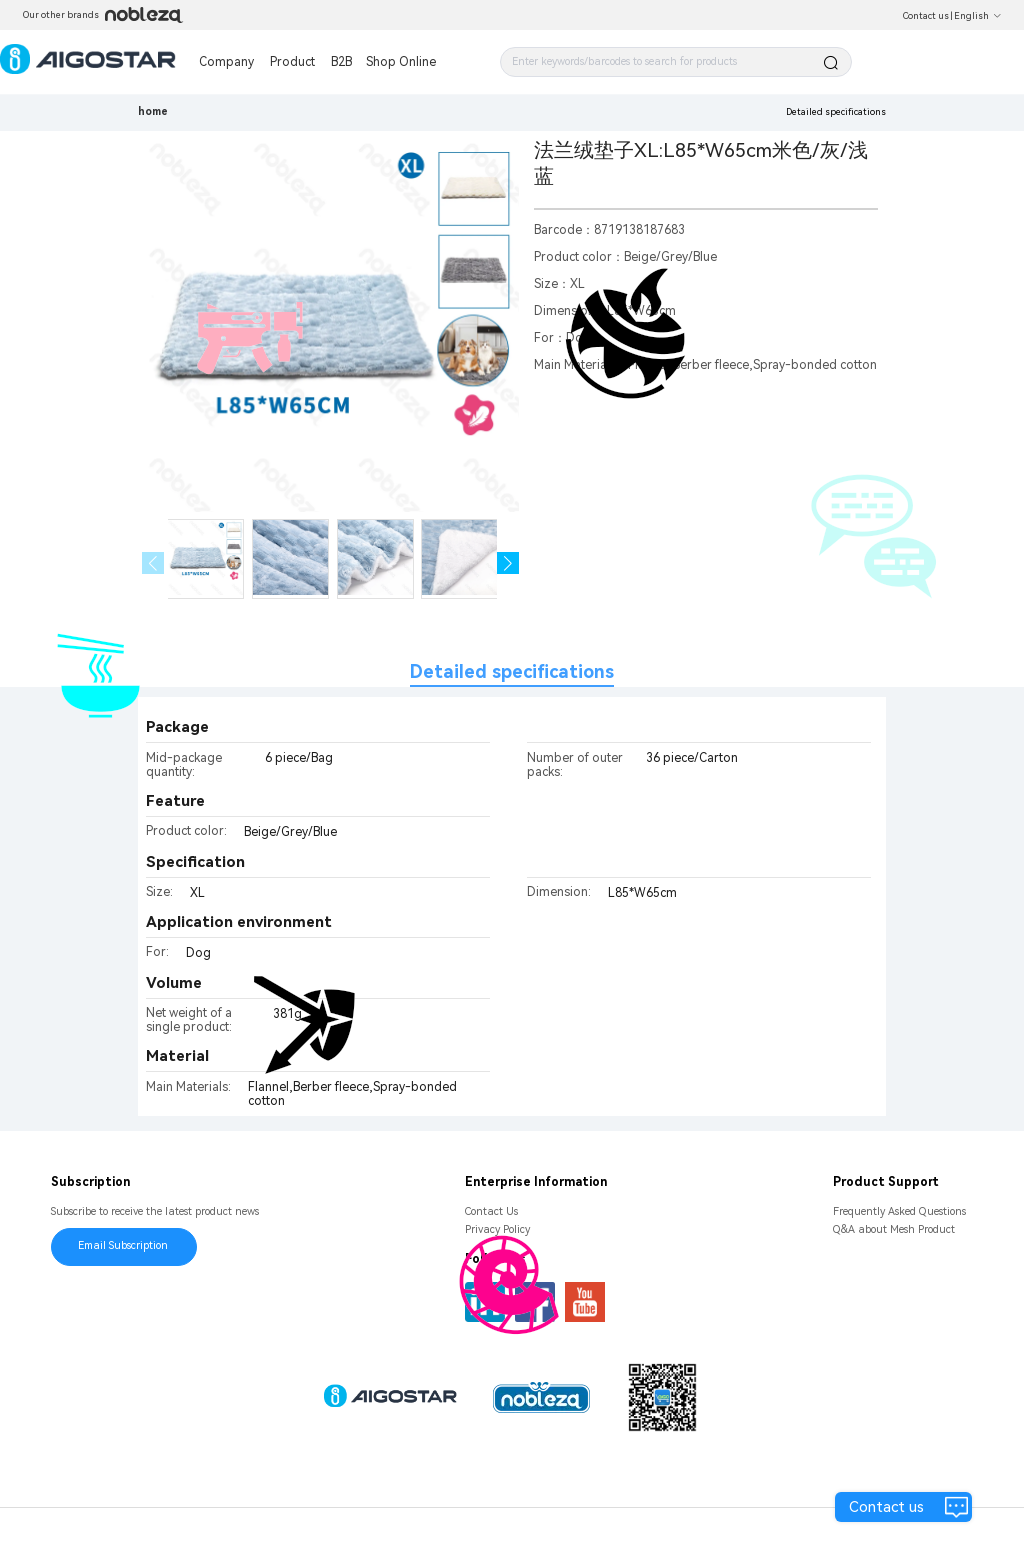  What do you see at coordinates (100, 675) in the screenshot?
I see `browse asian cuisine or noodle dishes` at bounding box center [100, 675].